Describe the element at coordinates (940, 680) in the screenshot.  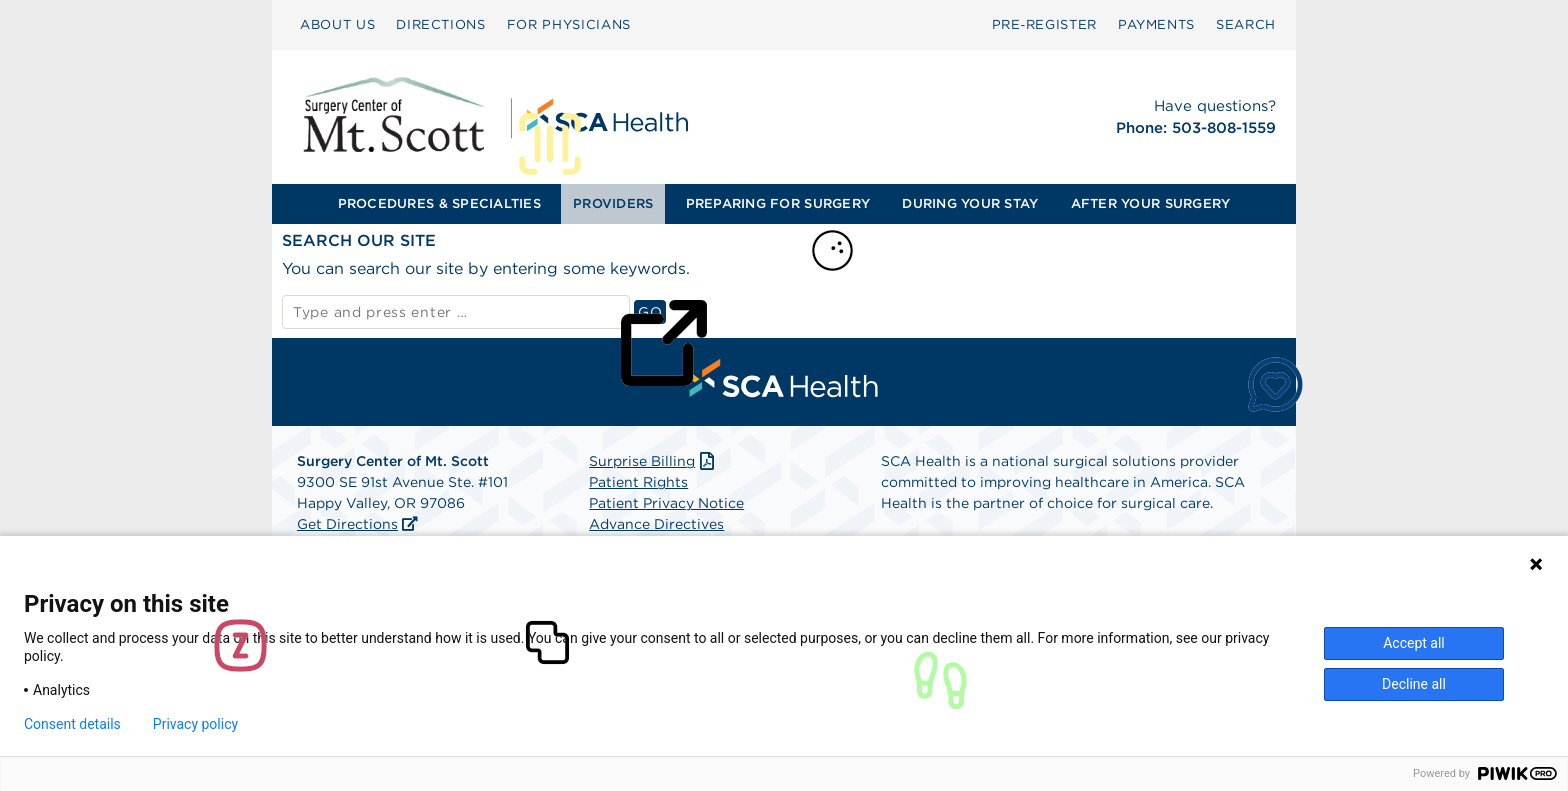
I see `view step count or walking activity` at that location.